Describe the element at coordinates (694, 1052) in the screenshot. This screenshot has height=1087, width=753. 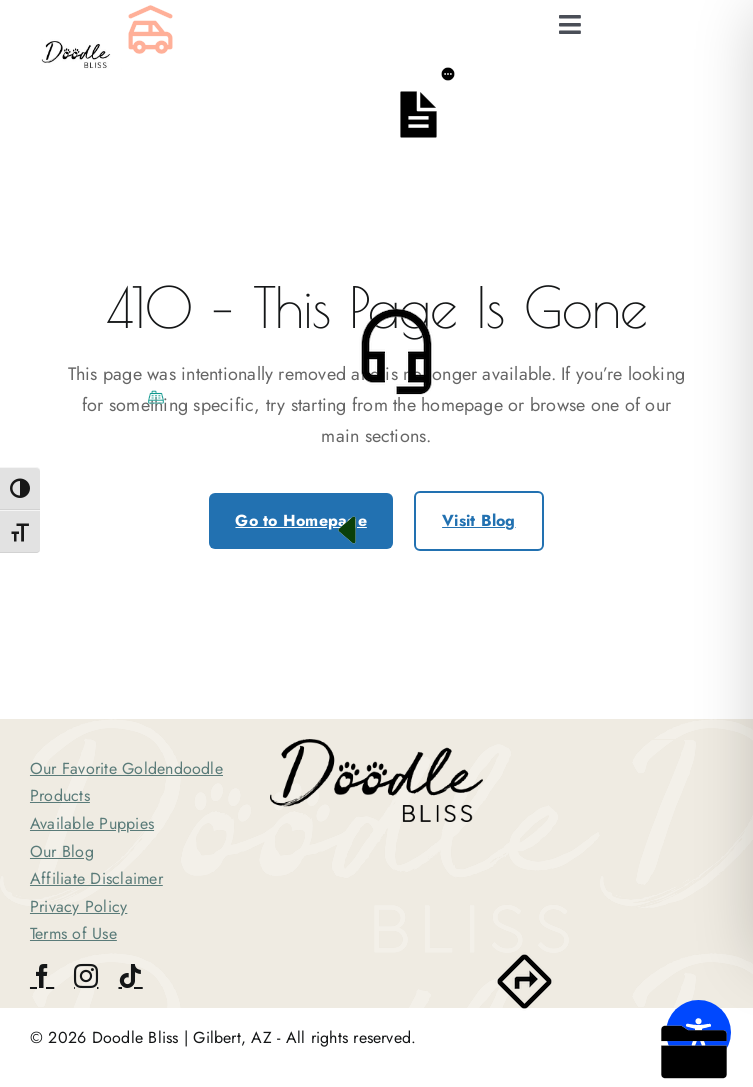
I see `open folder to view files` at that location.